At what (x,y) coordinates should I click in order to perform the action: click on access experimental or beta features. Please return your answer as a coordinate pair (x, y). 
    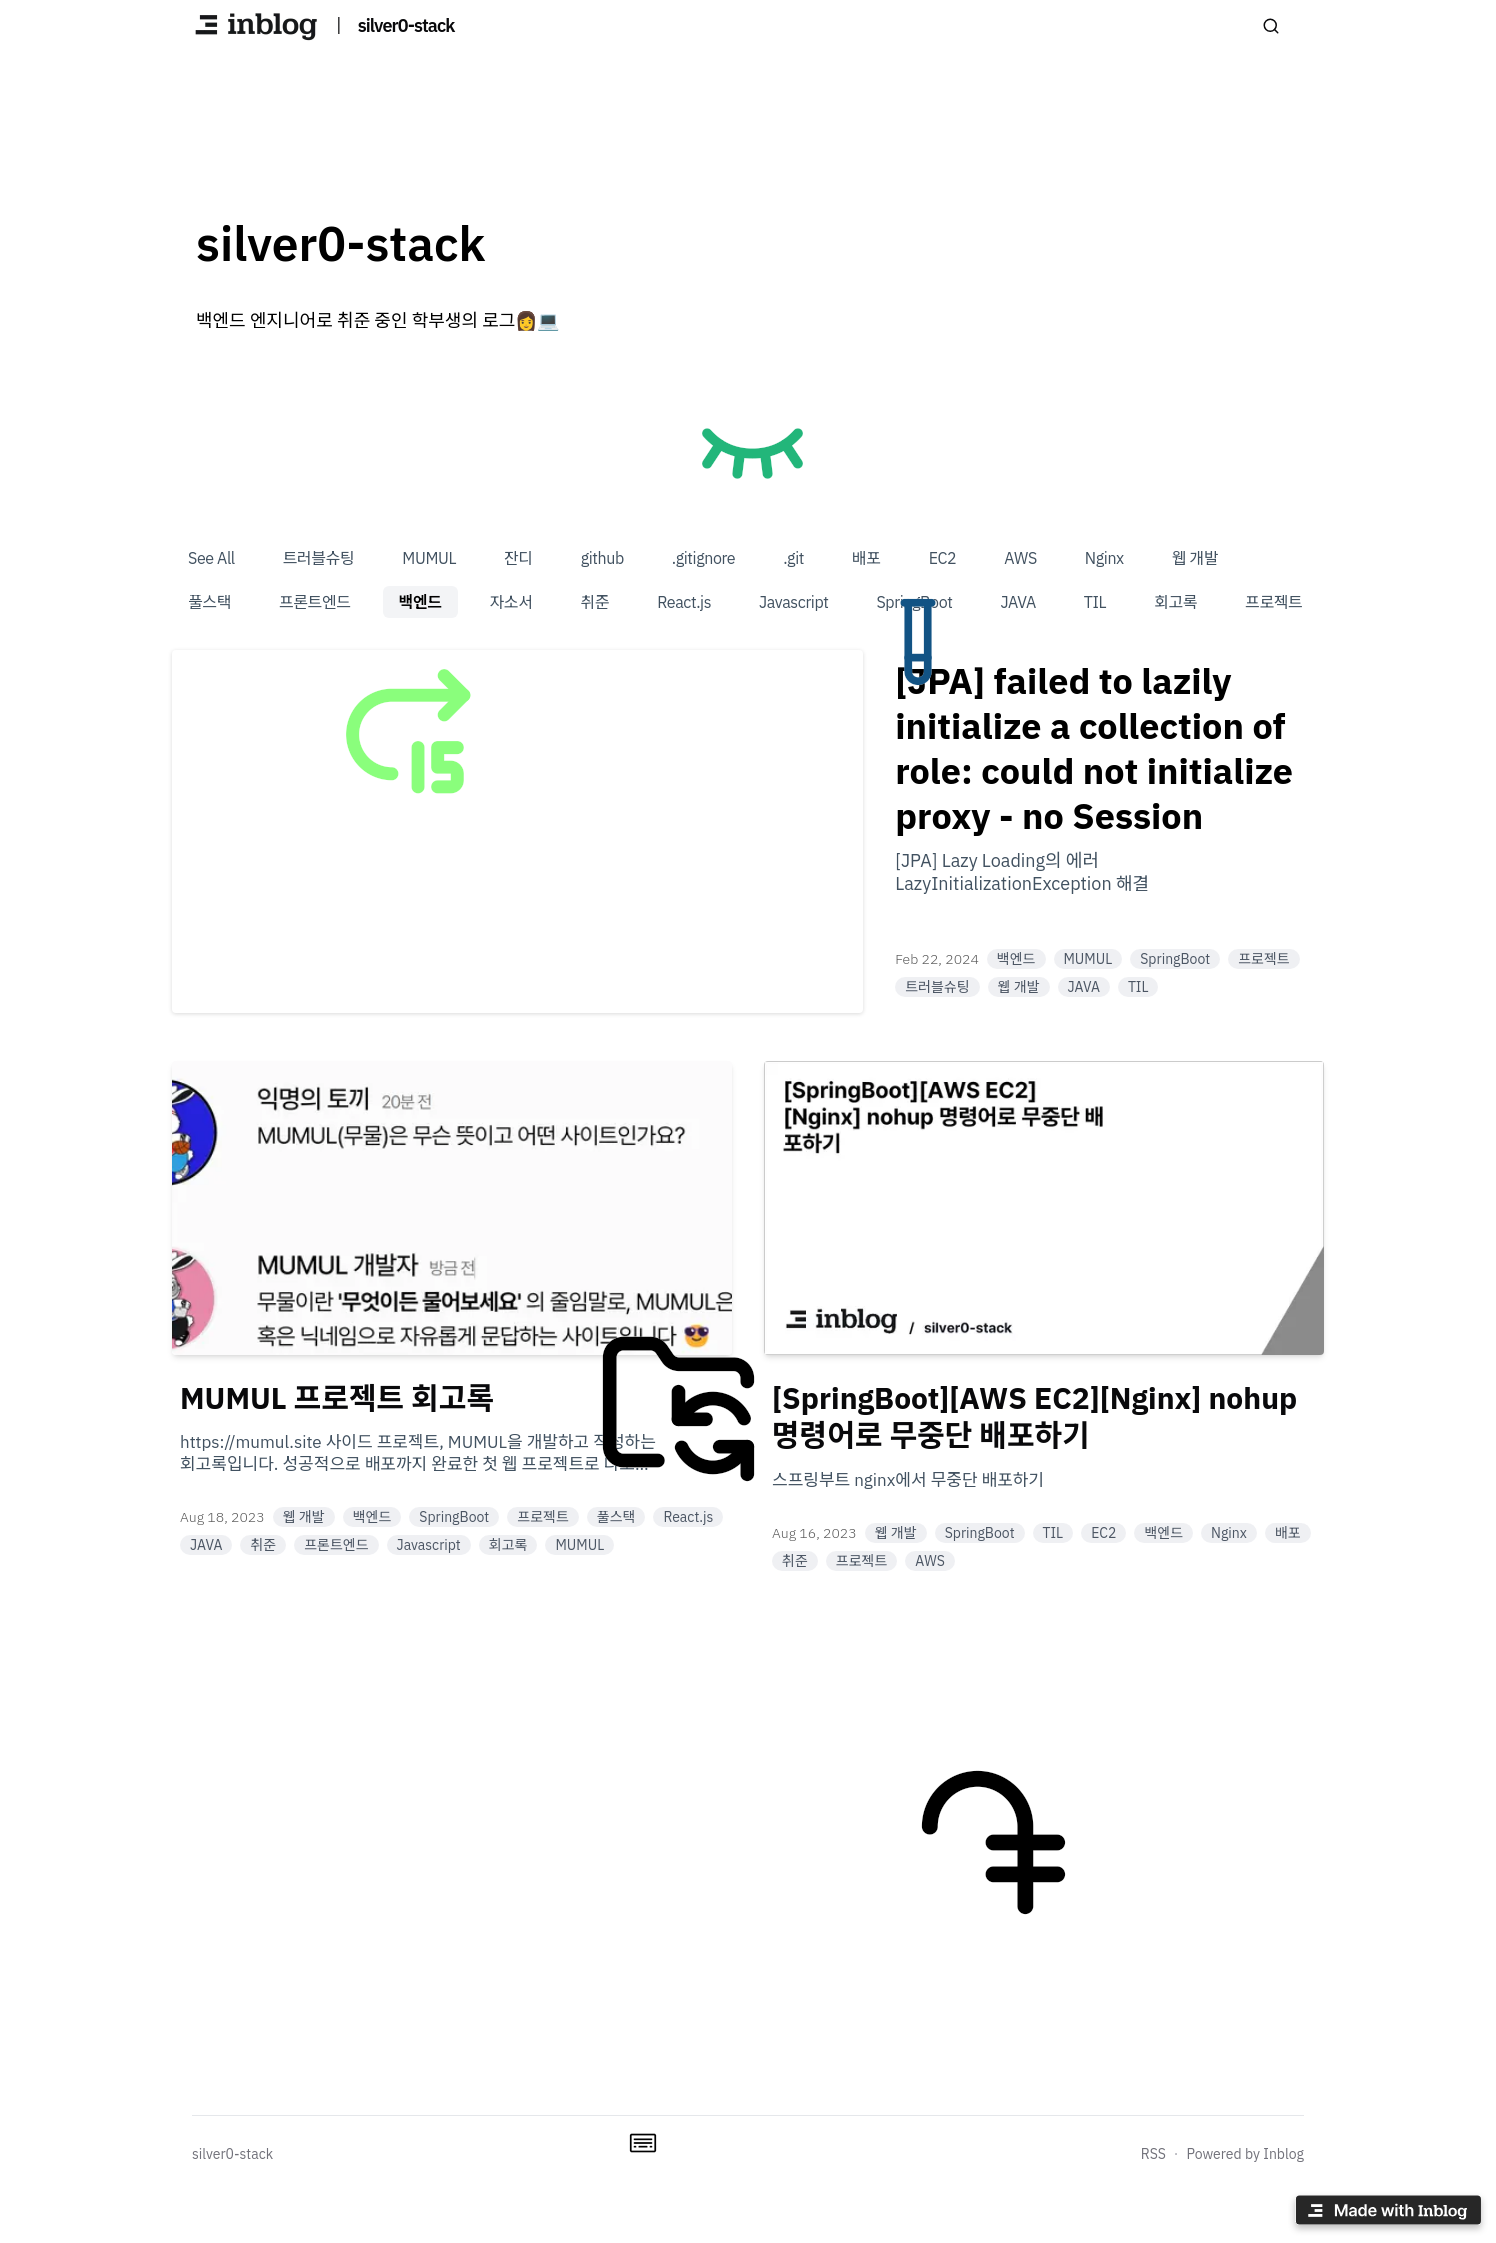
    Looking at the image, I should click on (918, 642).